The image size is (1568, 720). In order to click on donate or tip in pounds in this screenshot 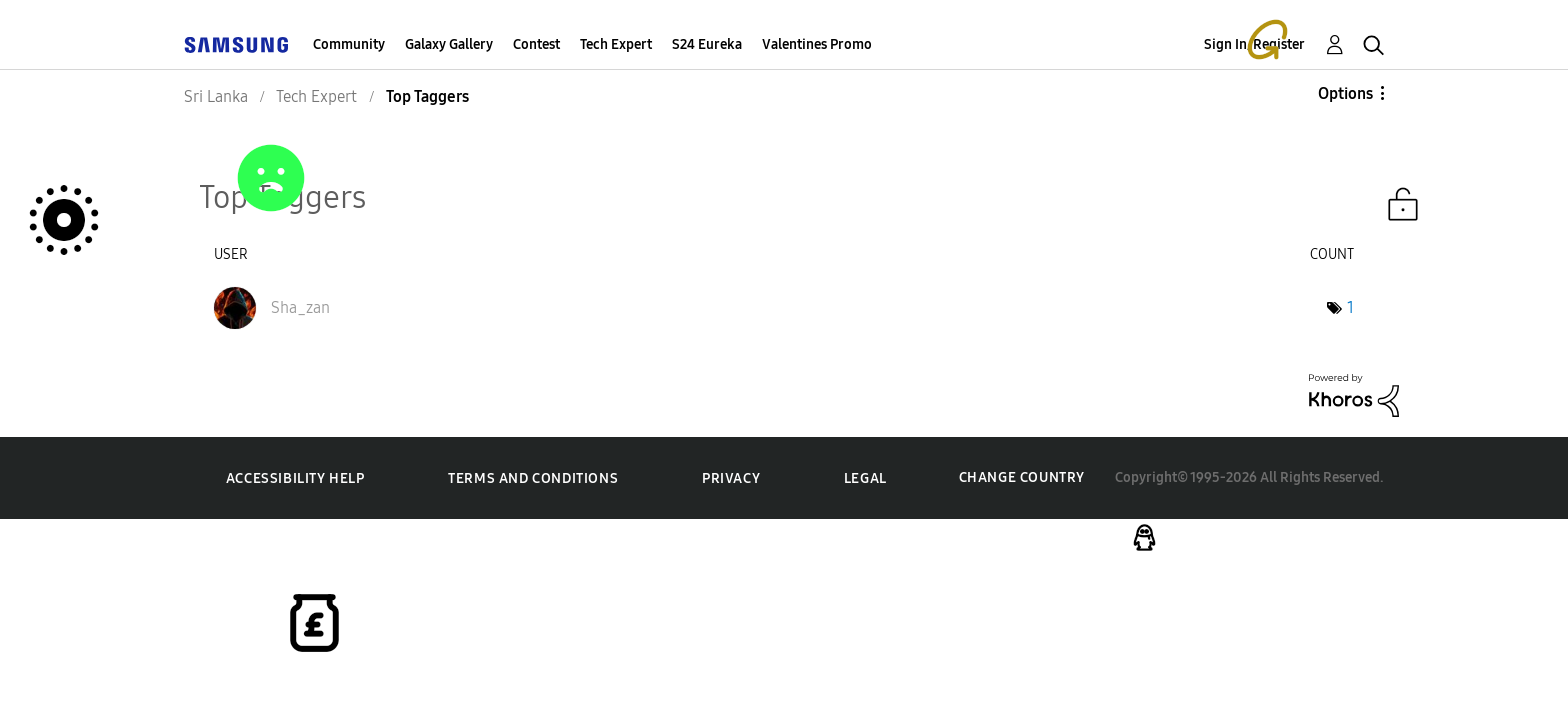, I will do `click(314, 621)`.